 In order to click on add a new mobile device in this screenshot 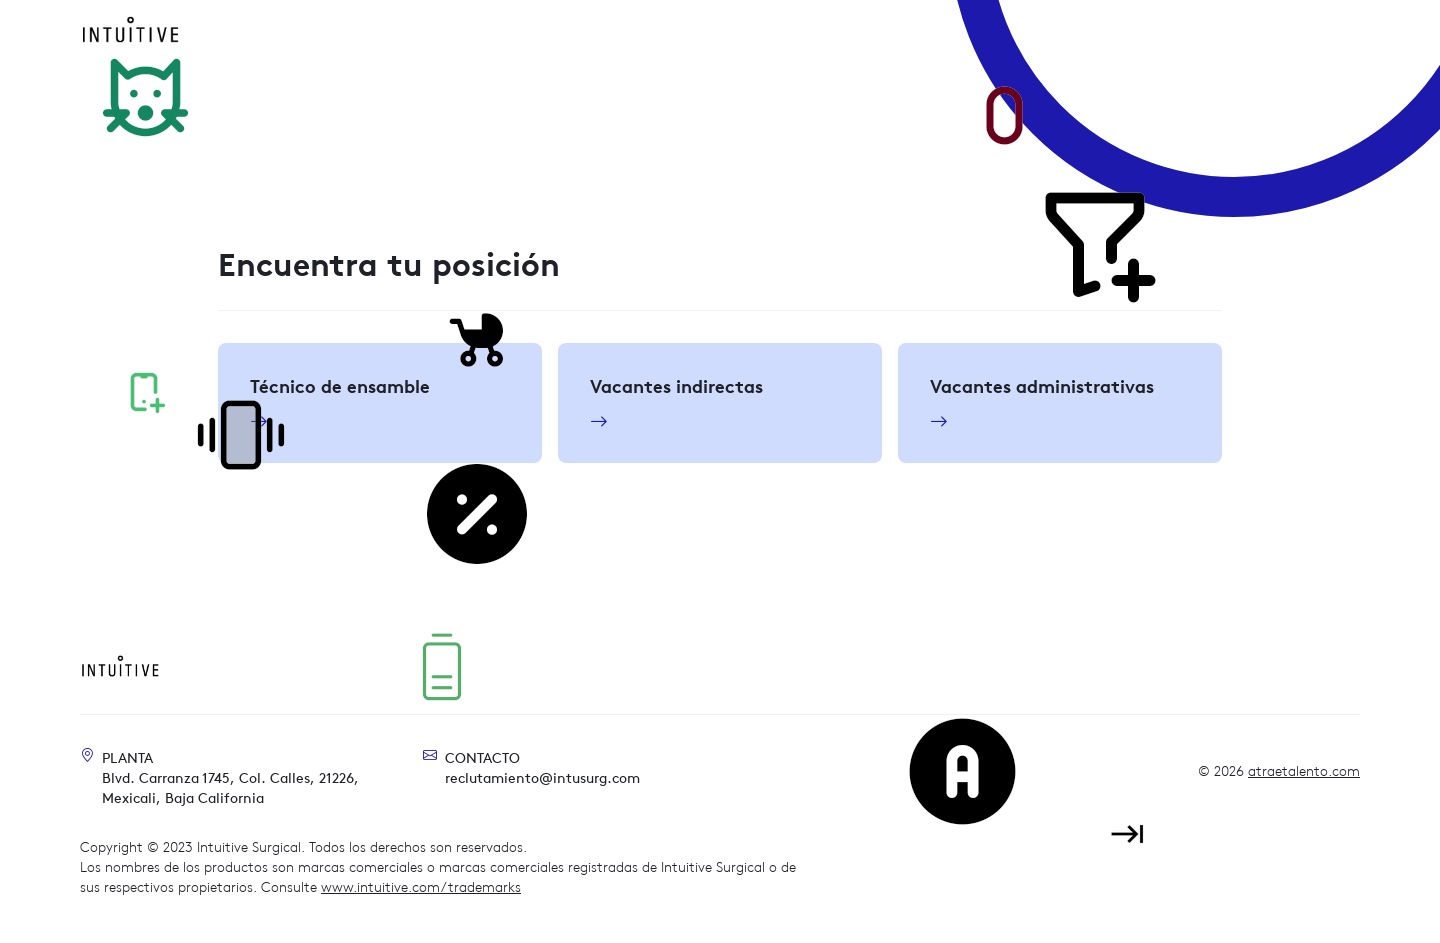, I will do `click(144, 392)`.